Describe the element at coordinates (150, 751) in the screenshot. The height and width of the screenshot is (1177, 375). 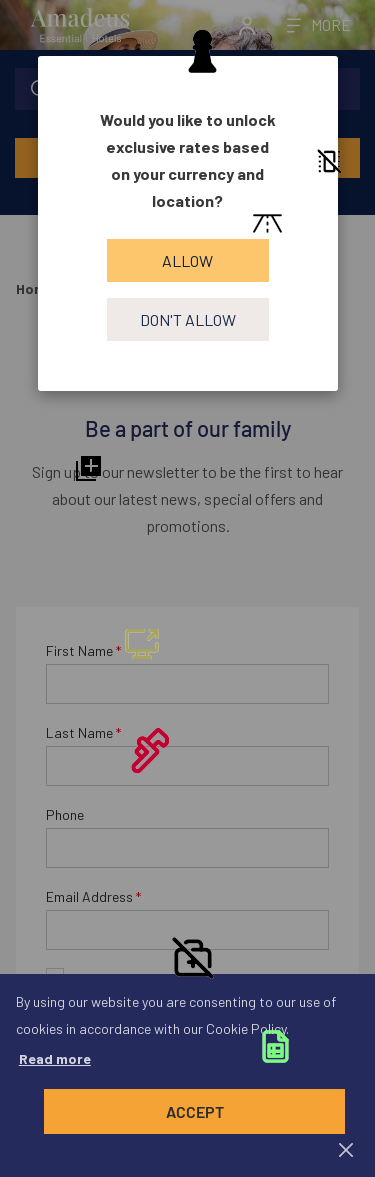
I see `access tools or settings` at that location.